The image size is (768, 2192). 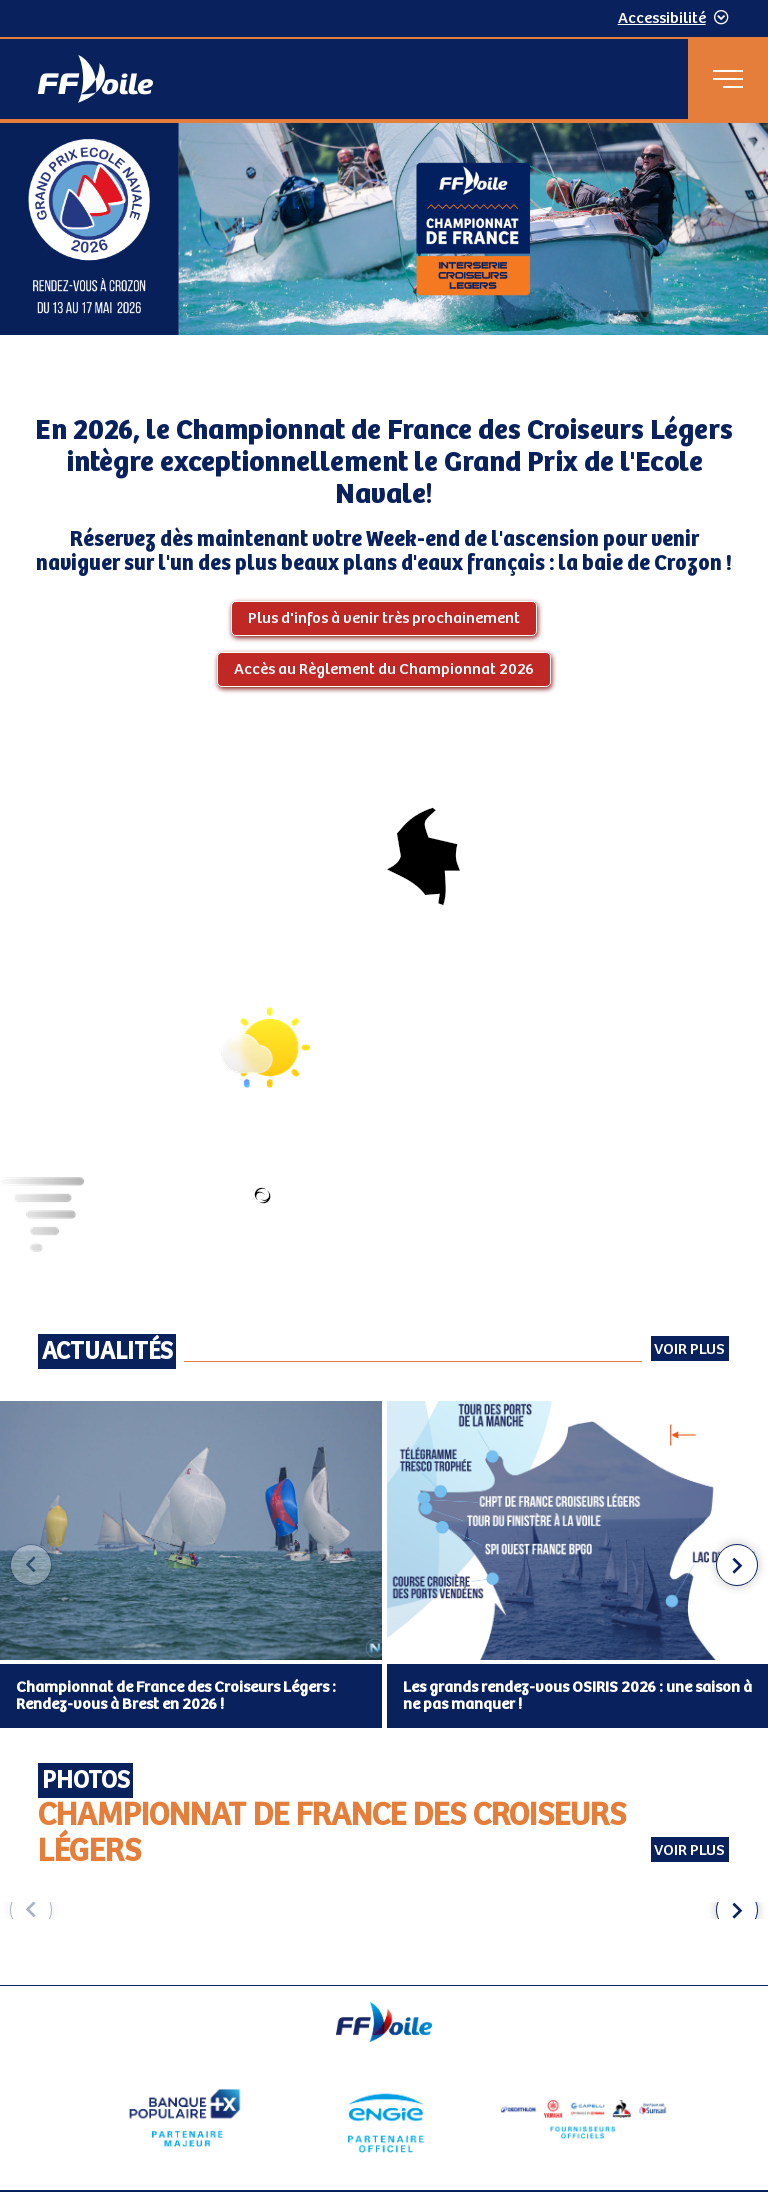 What do you see at coordinates (265, 1047) in the screenshot?
I see `indicates scattered showers with partial sun` at bounding box center [265, 1047].